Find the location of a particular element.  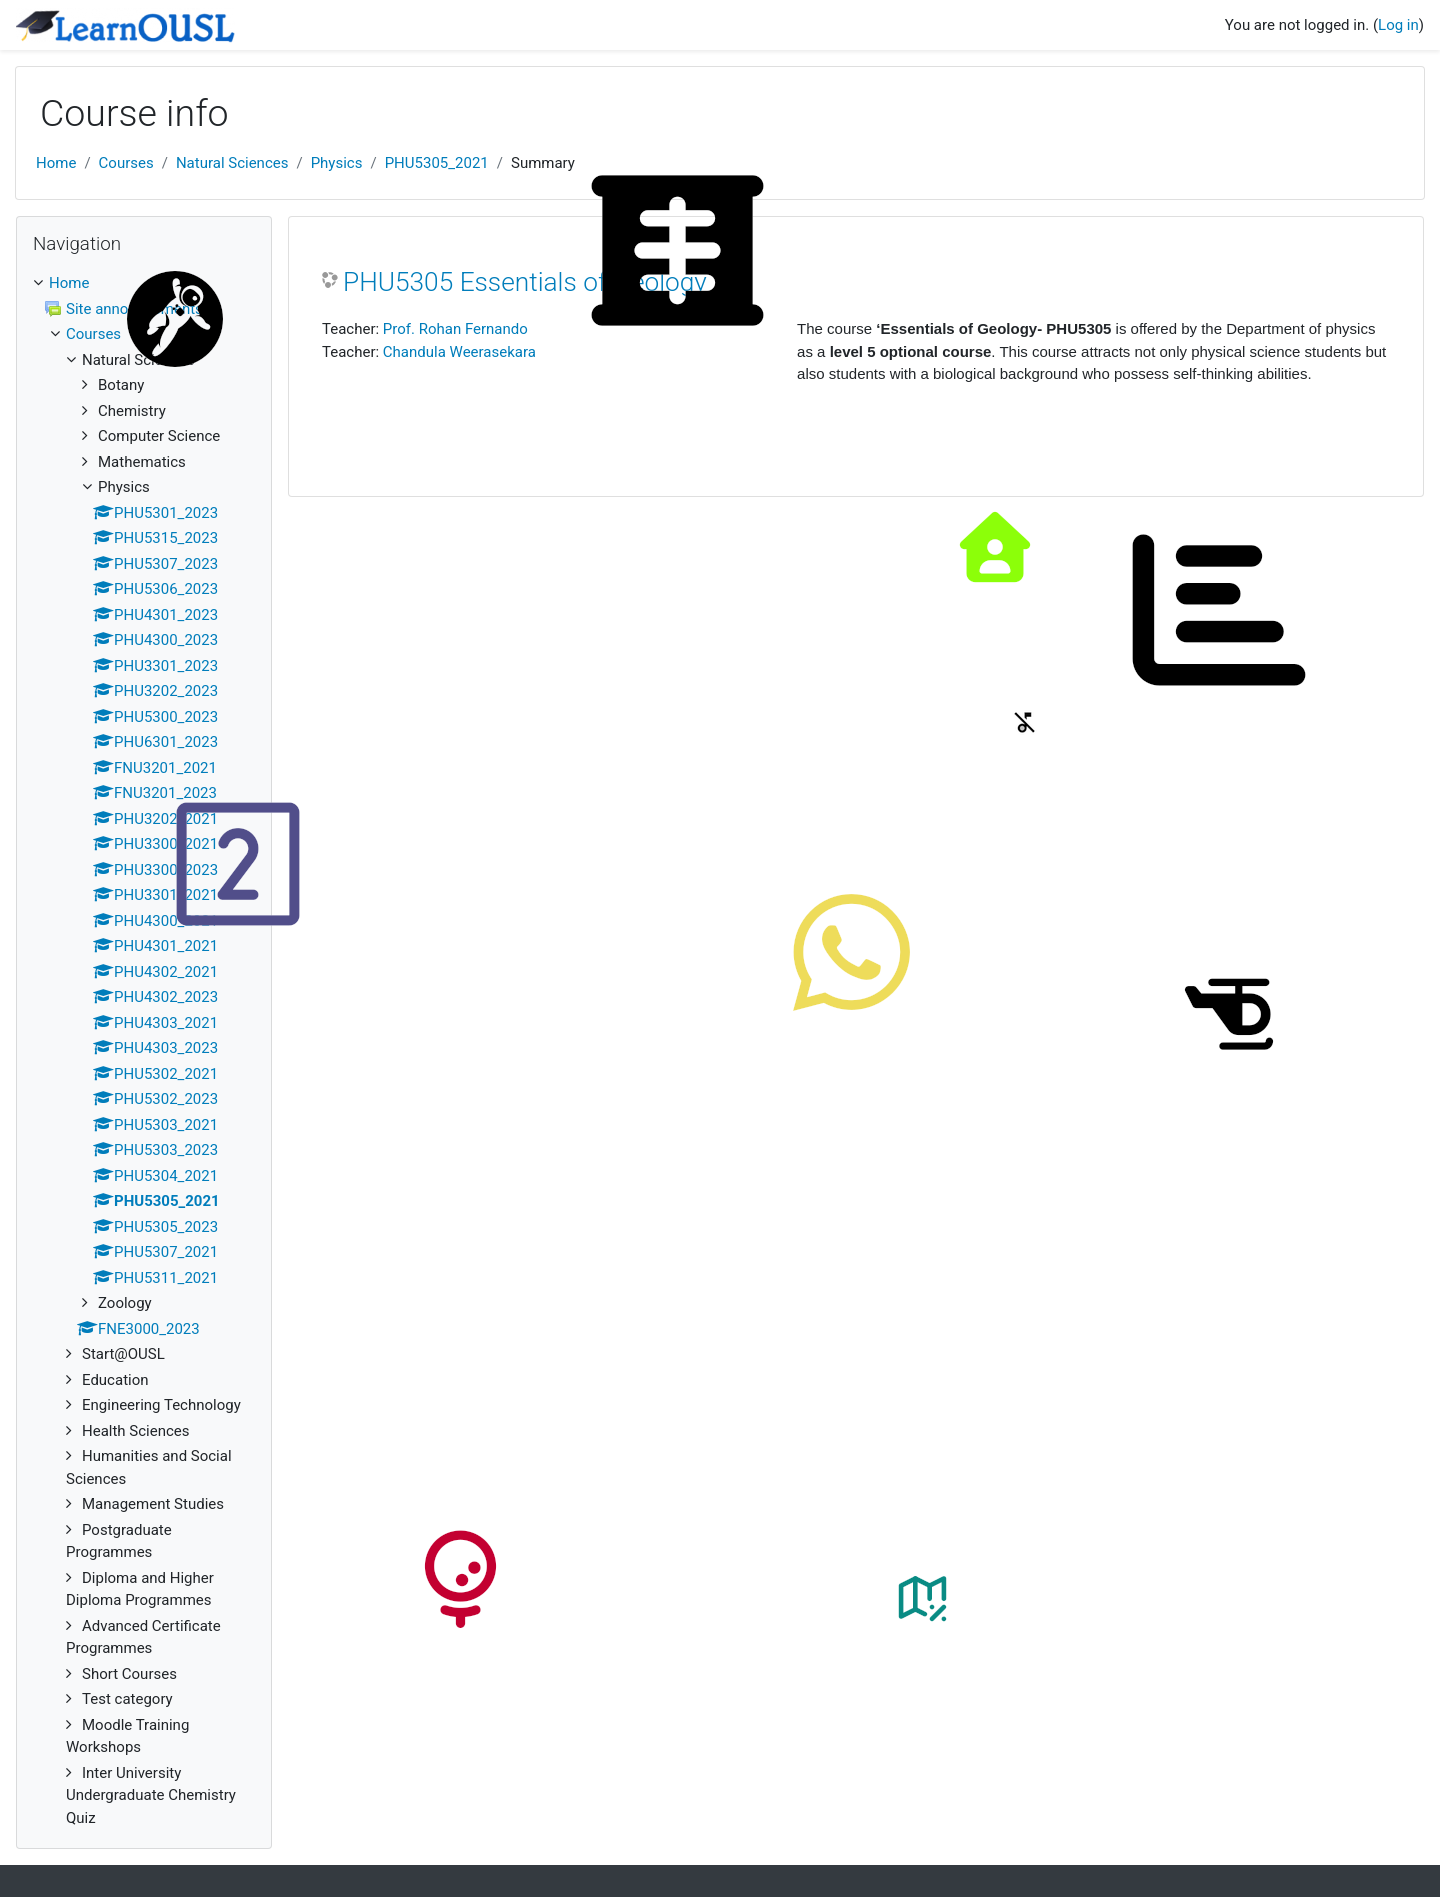

grav CMS platform logo is located at coordinates (175, 319).